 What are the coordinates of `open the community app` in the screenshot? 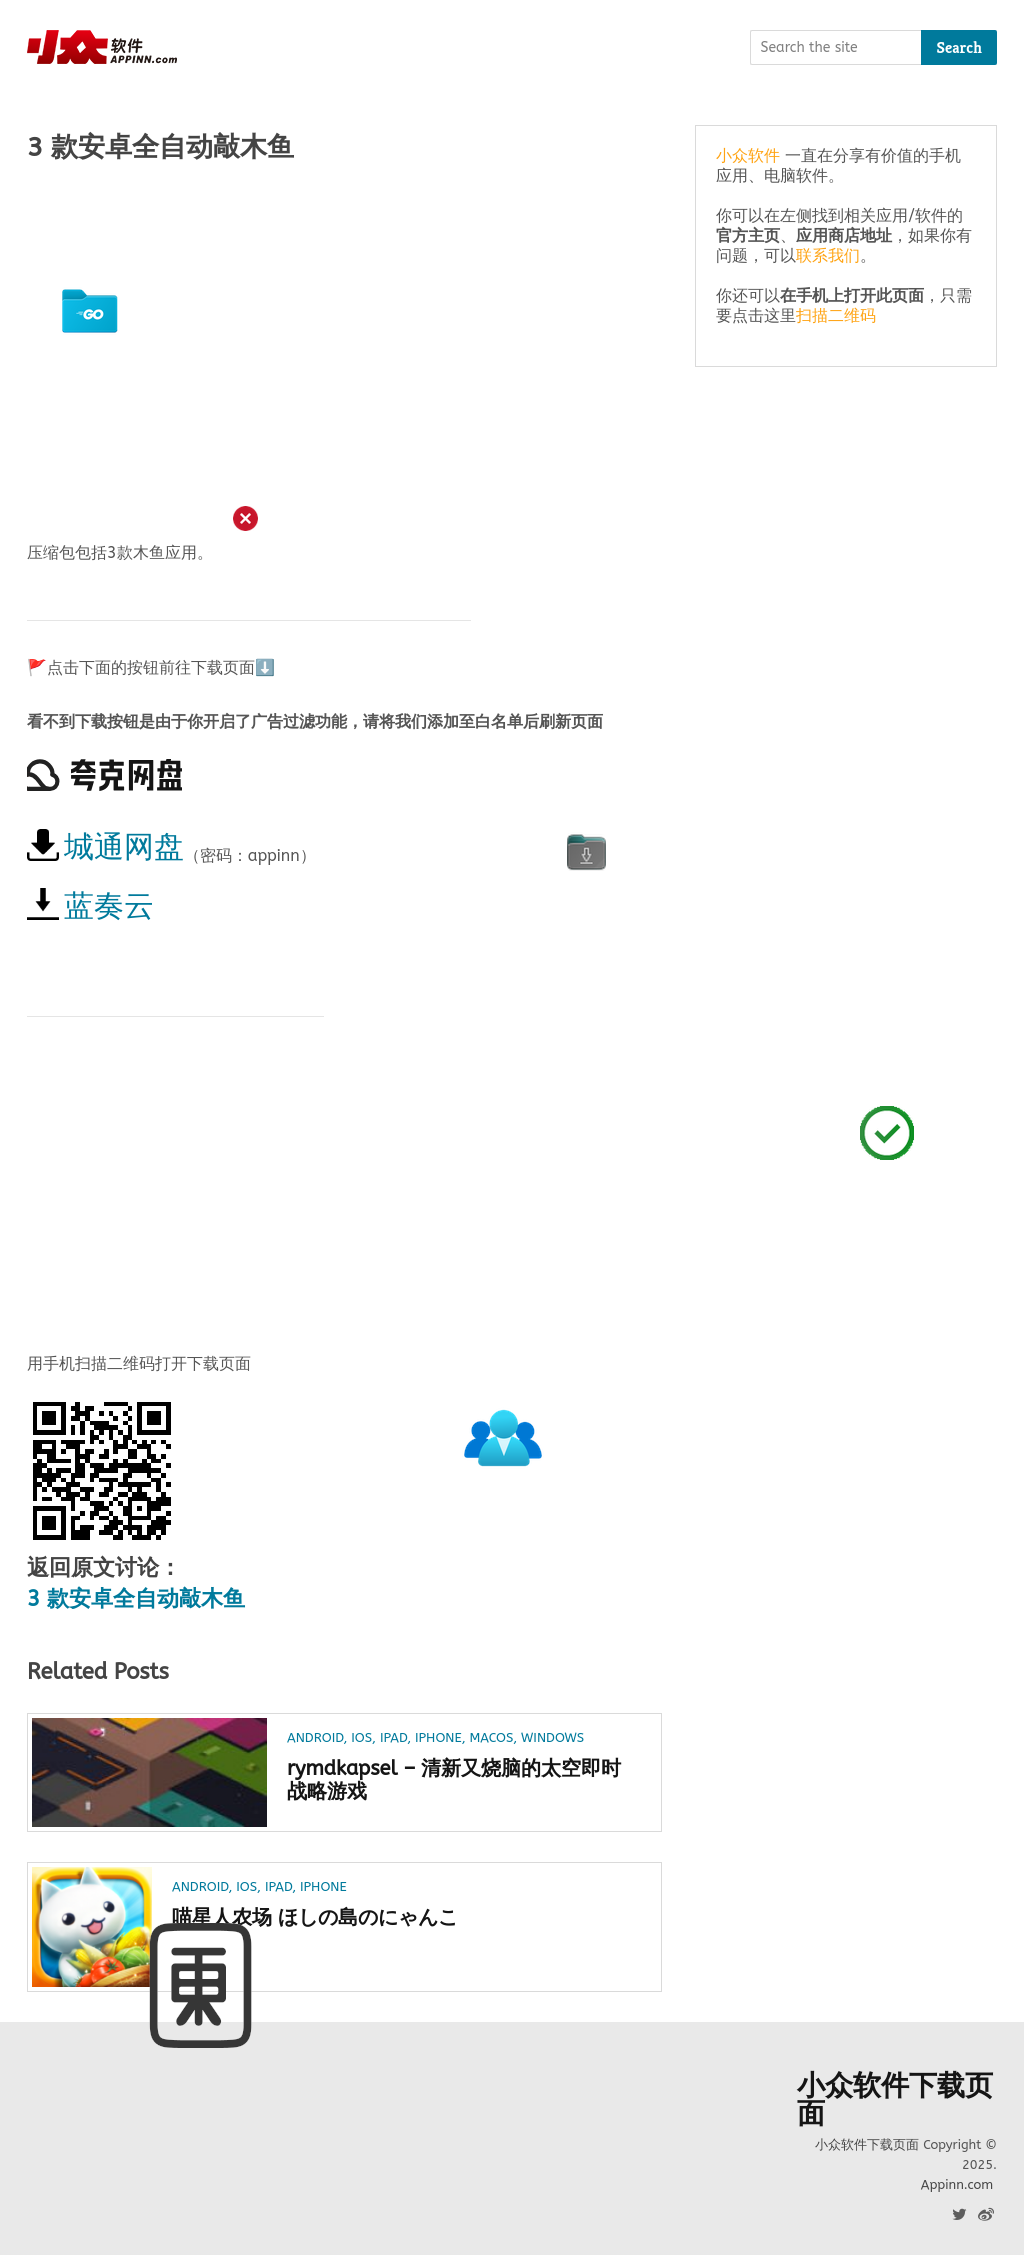 It's located at (503, 1438).